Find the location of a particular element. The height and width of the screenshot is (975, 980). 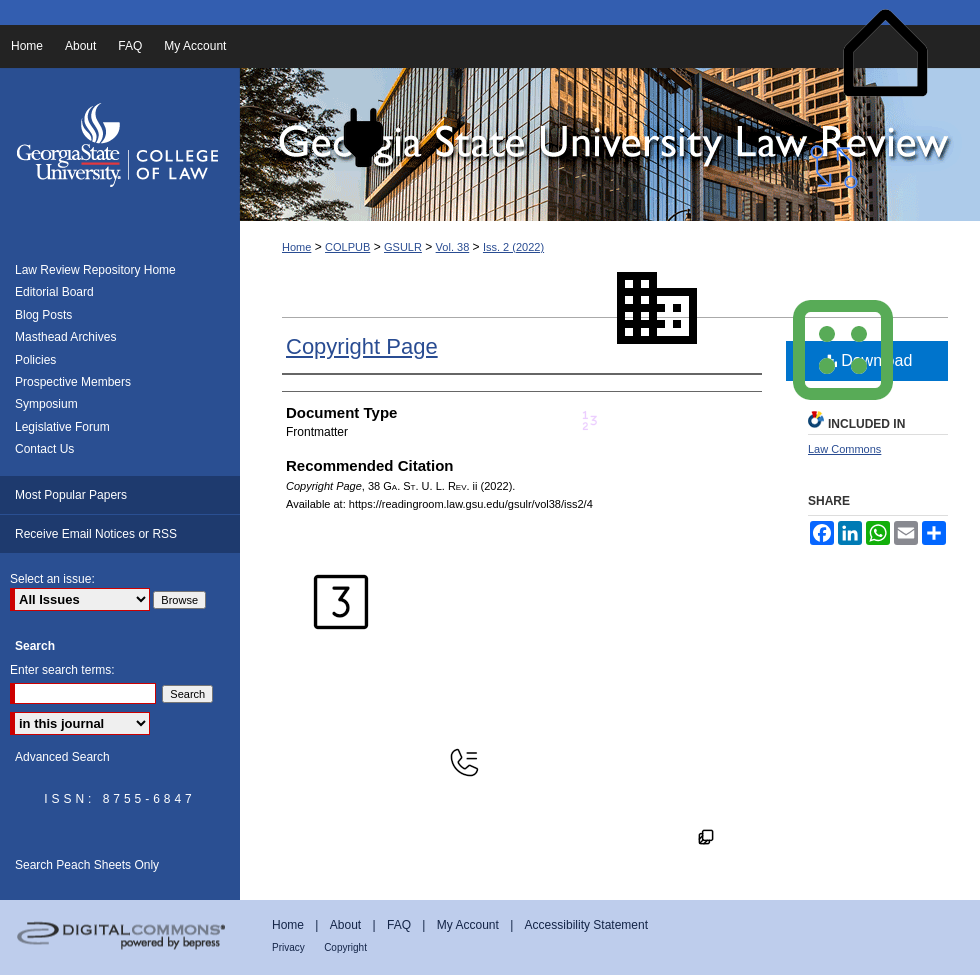

indicates device is charging or connected to power is located at coordinates (363, 137).